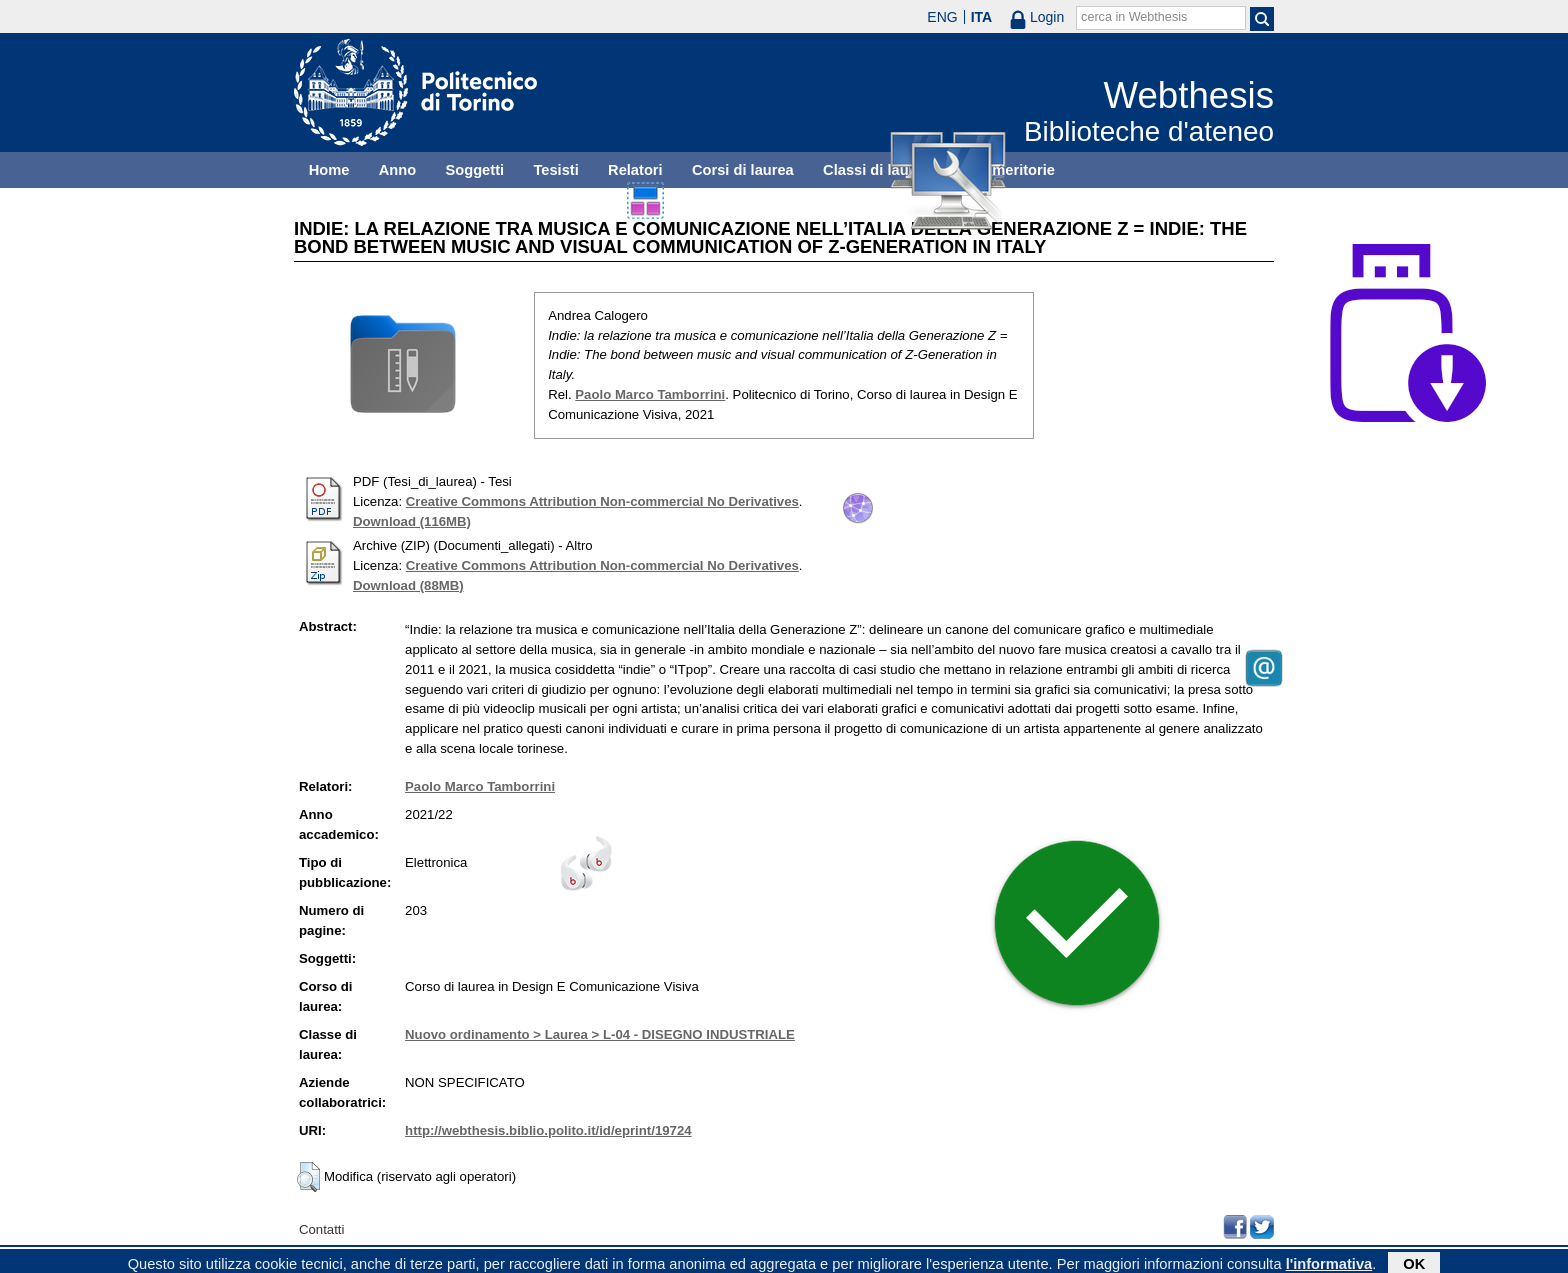 Image resolution: width=1568 pixels, height=1273 pixels. What do you see at coordinates (1264, 668) in the screenshot?
I see `manage email account settings` at bounding box center [1264, 668].